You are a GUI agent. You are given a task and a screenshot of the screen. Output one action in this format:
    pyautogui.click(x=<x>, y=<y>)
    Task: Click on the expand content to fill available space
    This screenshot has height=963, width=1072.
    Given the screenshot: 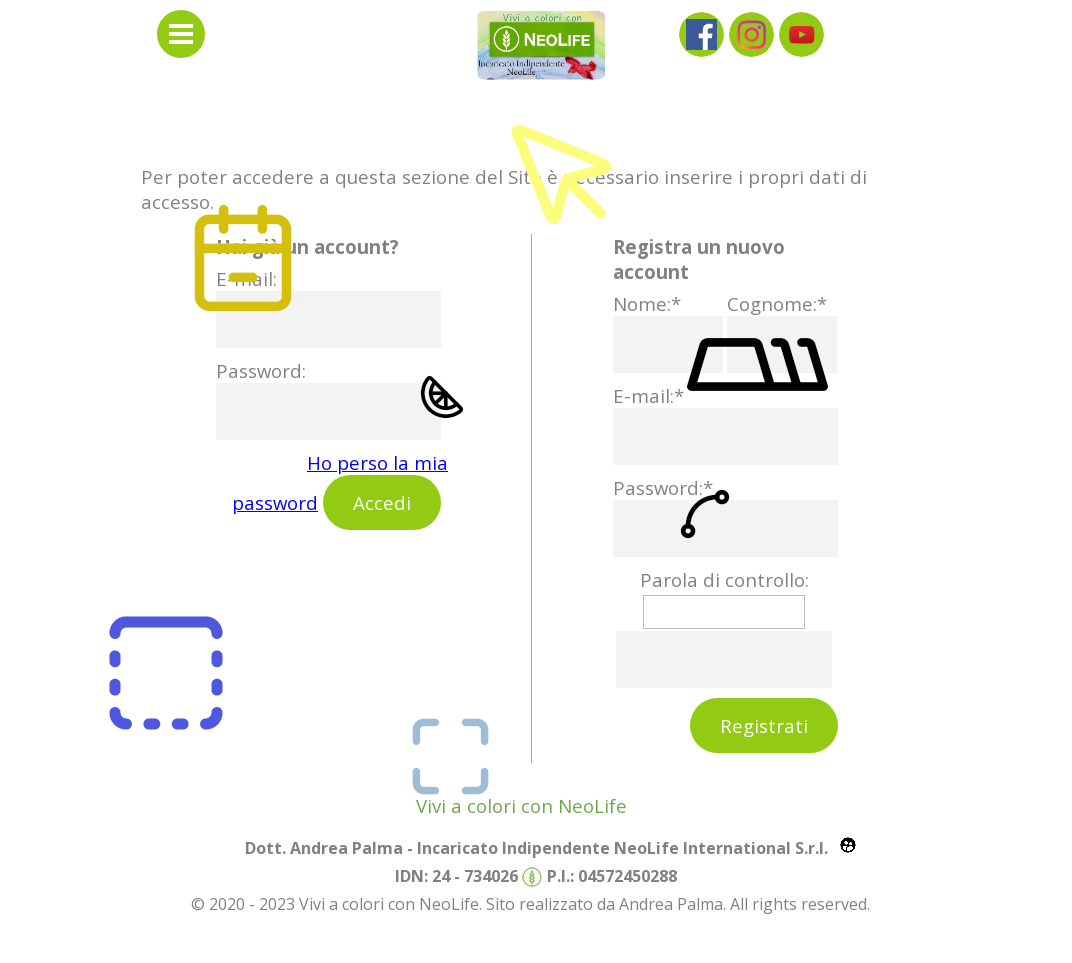 What is the action you would take?
    pyautogui.click(x=166, y=673)
    